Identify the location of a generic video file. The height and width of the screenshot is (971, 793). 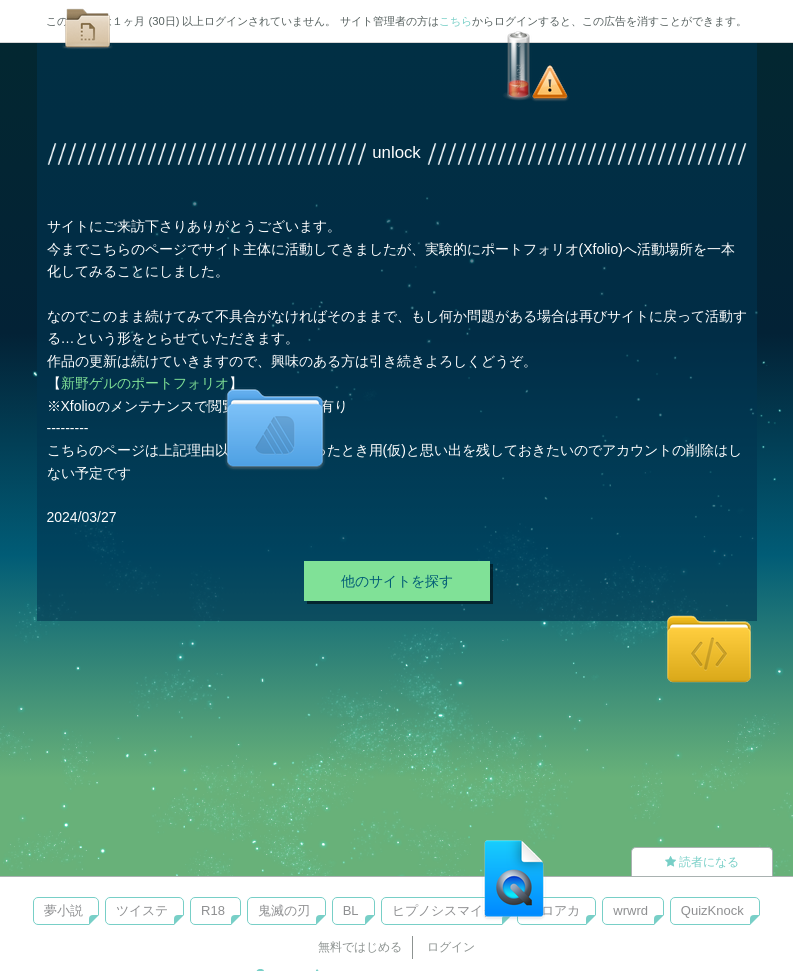
(514, 880).